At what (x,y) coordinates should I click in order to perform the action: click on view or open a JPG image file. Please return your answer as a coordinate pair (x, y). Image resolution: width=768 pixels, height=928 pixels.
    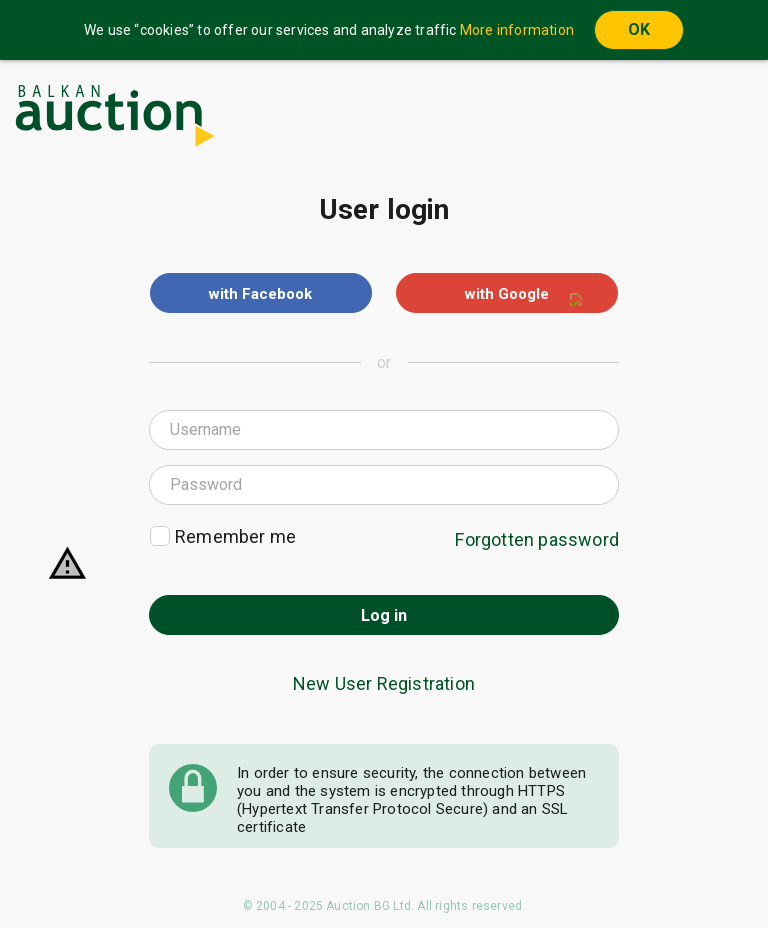
    Looking at the image, I should click on (576, 300).